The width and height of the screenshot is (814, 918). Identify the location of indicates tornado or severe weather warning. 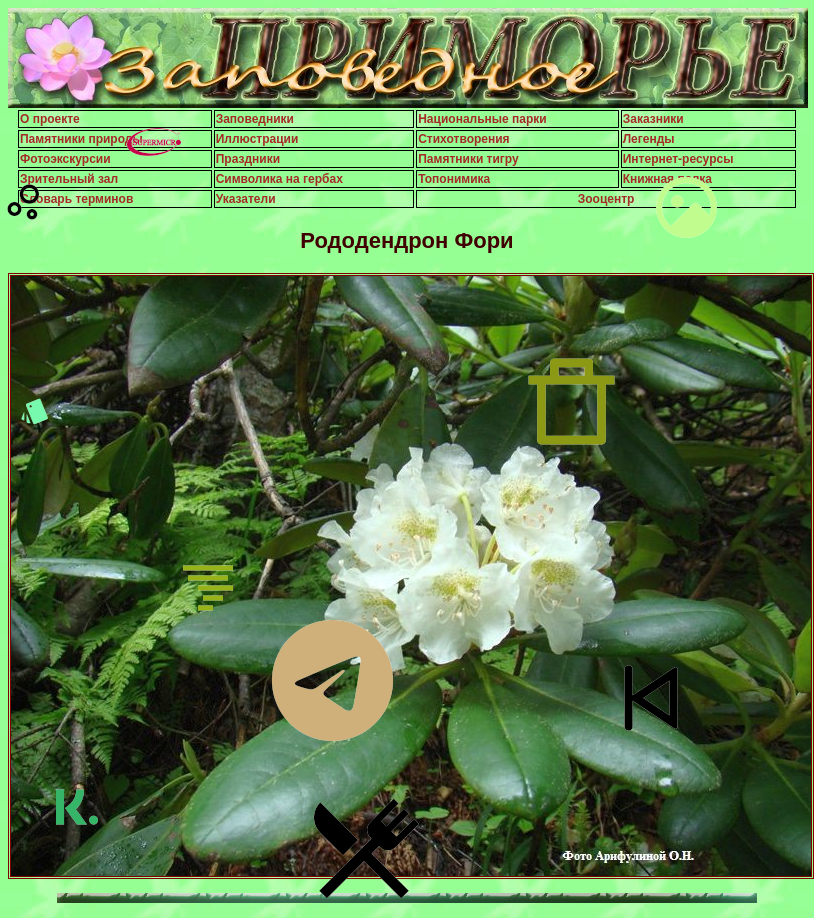
(208, 588).